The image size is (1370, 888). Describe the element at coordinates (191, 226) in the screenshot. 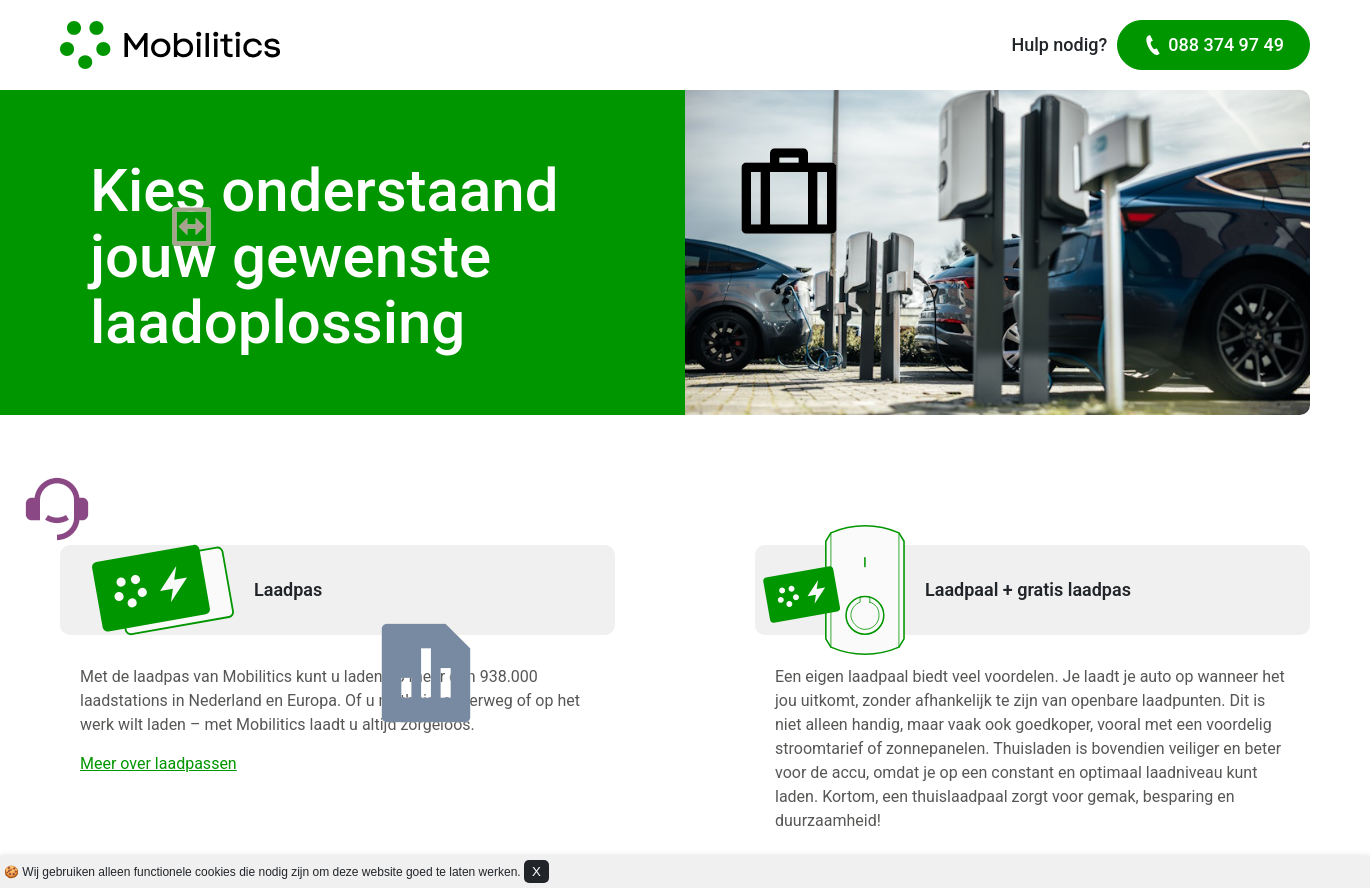

I see `flip image horizontally` at that location.